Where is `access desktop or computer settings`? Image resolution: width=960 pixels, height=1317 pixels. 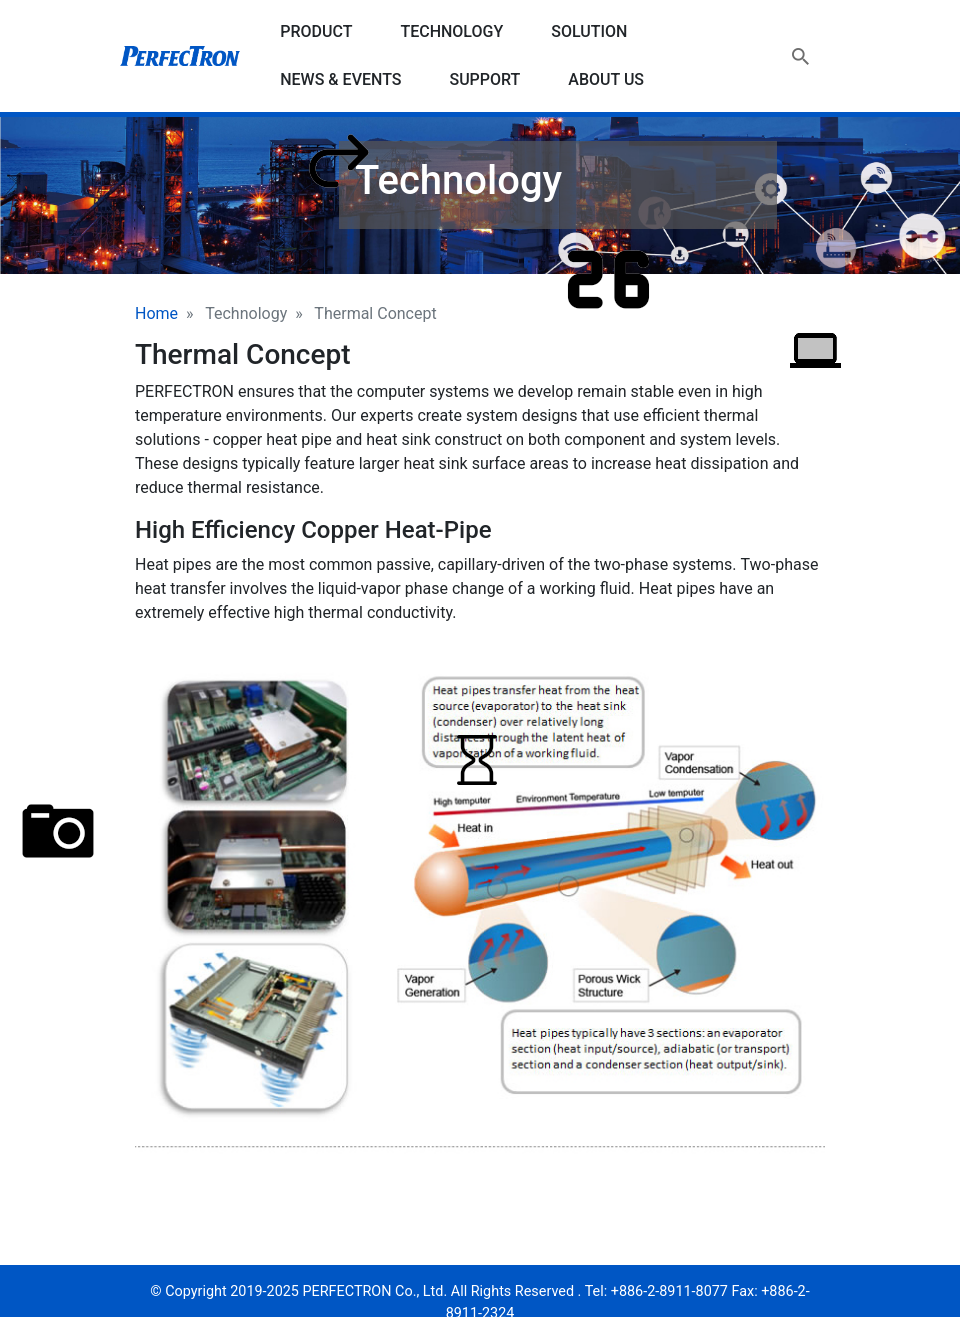 access desktop or computer settings is located at coordinates (815, 350).